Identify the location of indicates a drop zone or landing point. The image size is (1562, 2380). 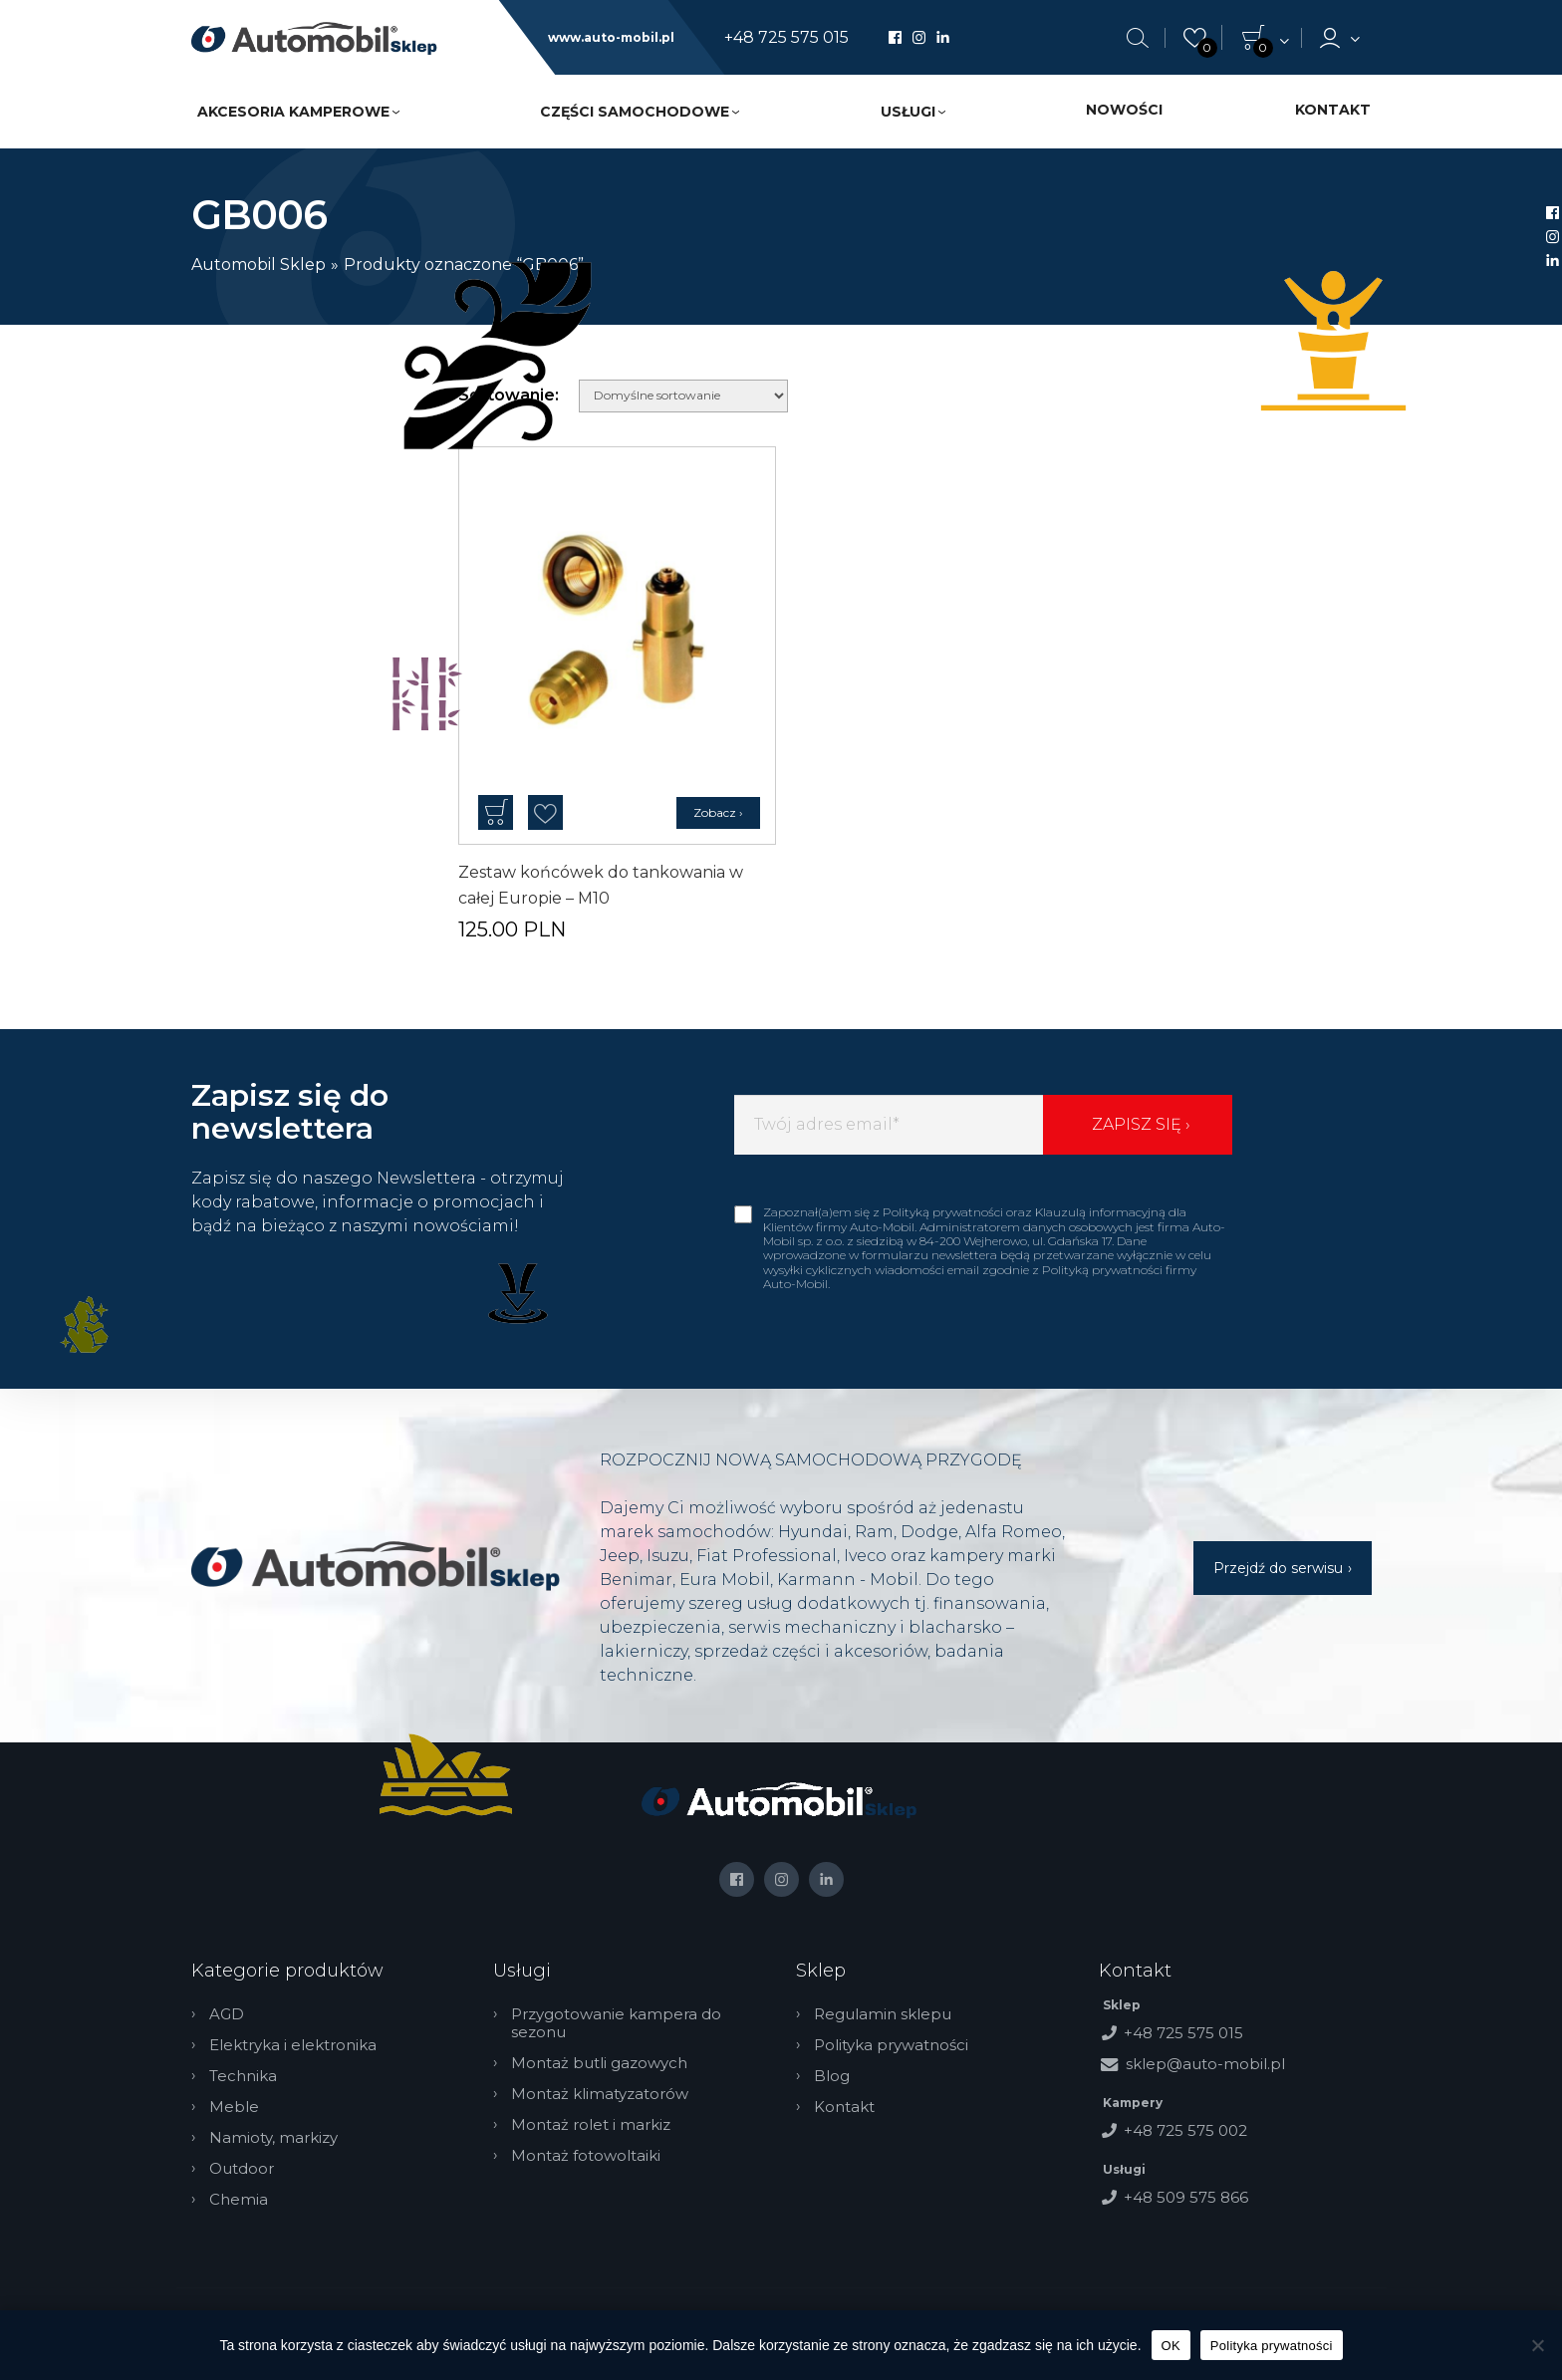
(518, 1294).